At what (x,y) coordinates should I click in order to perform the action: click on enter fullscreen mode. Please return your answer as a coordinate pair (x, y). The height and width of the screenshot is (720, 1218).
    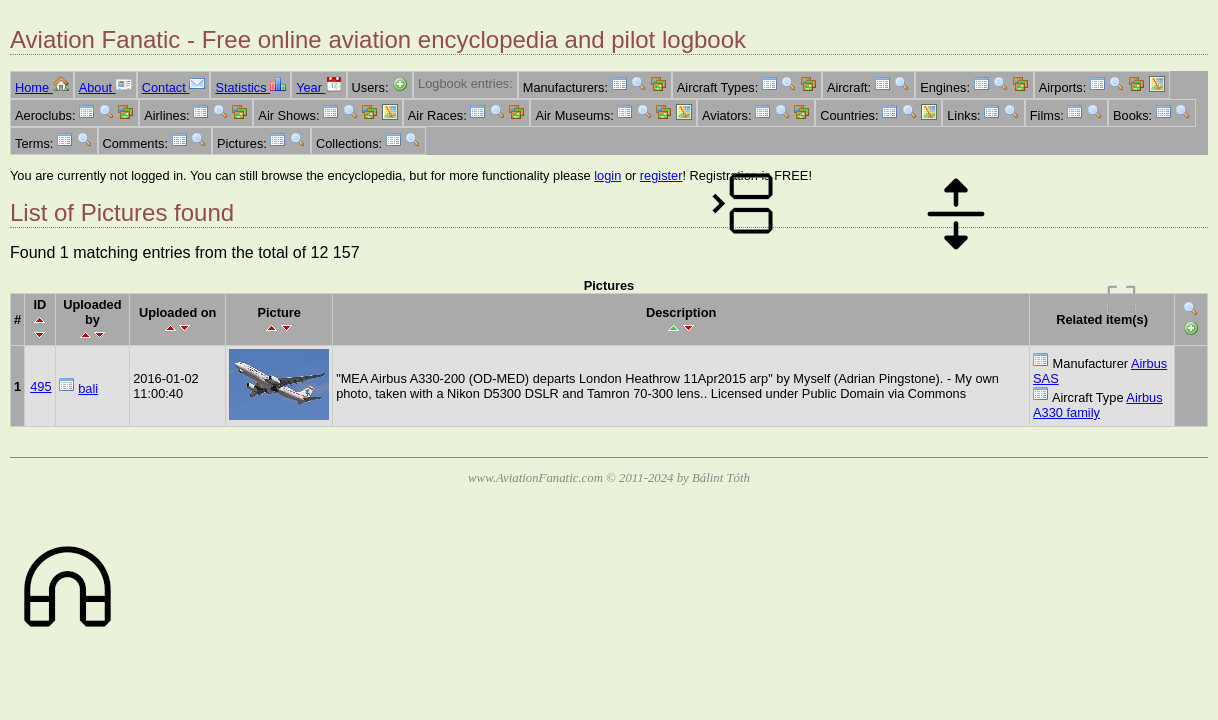
    Looking at the image, I should click on (1121, 299).